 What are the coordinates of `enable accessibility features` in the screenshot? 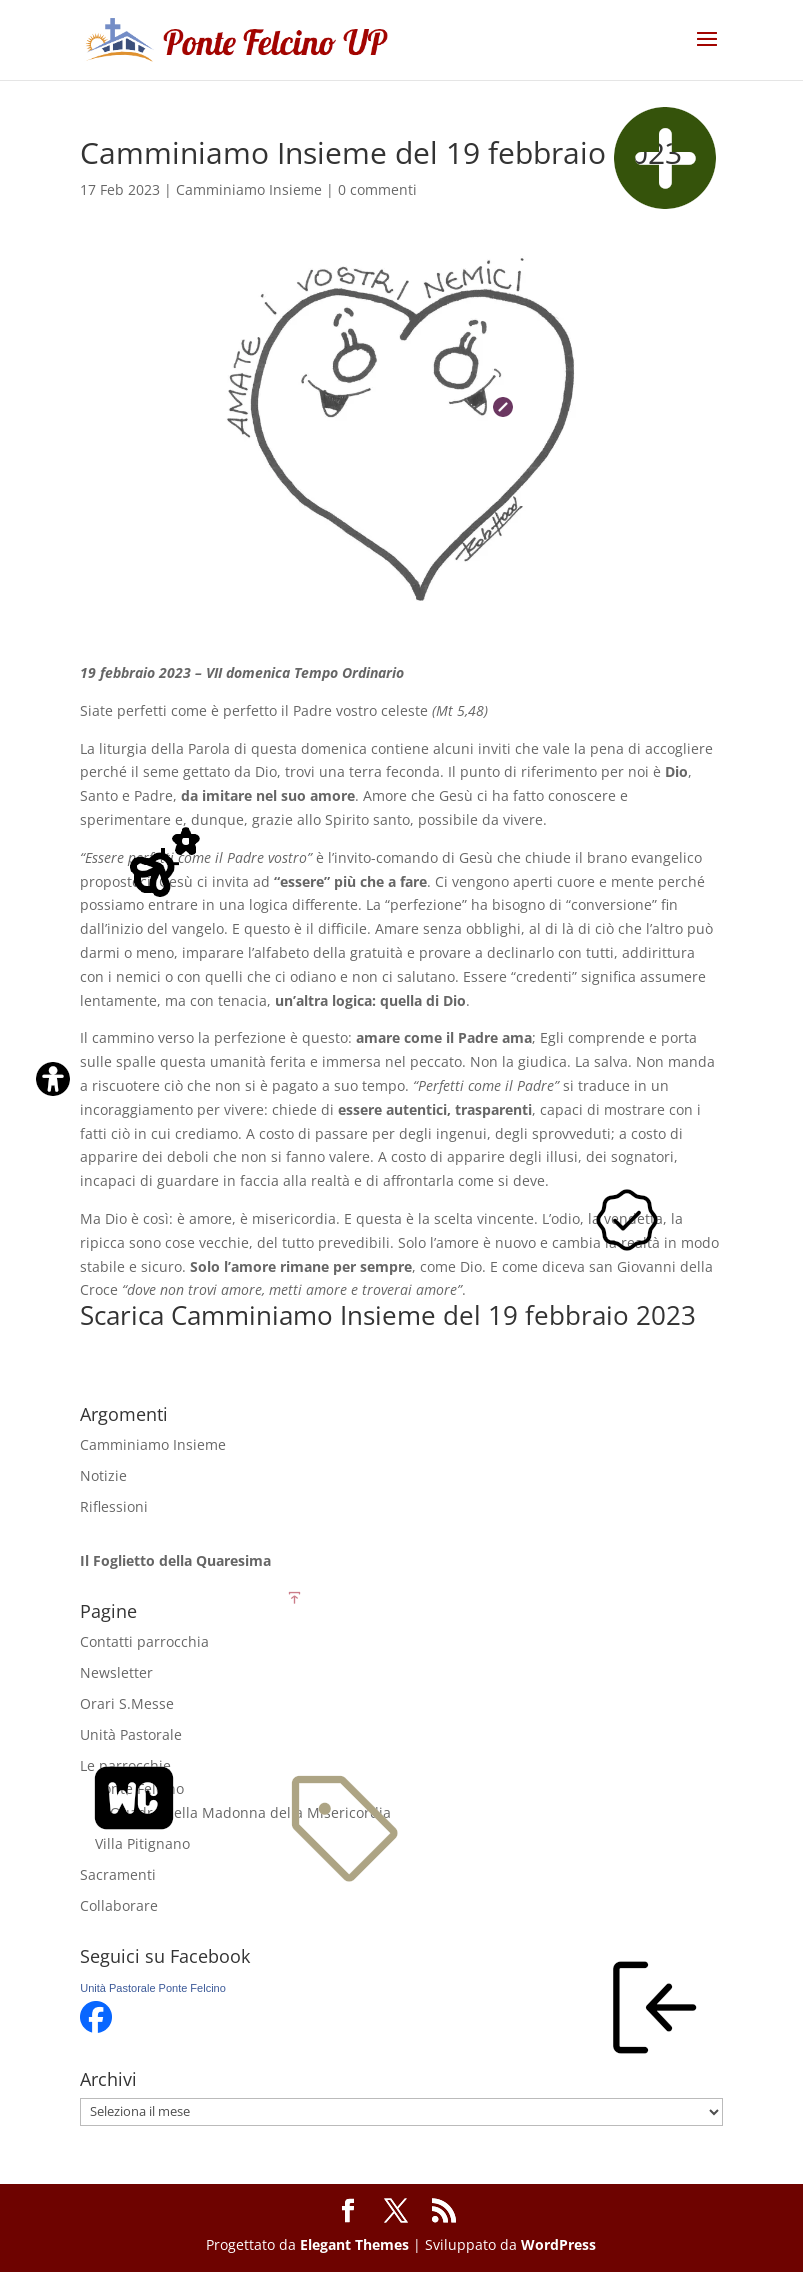 It's located at (53, 1079).